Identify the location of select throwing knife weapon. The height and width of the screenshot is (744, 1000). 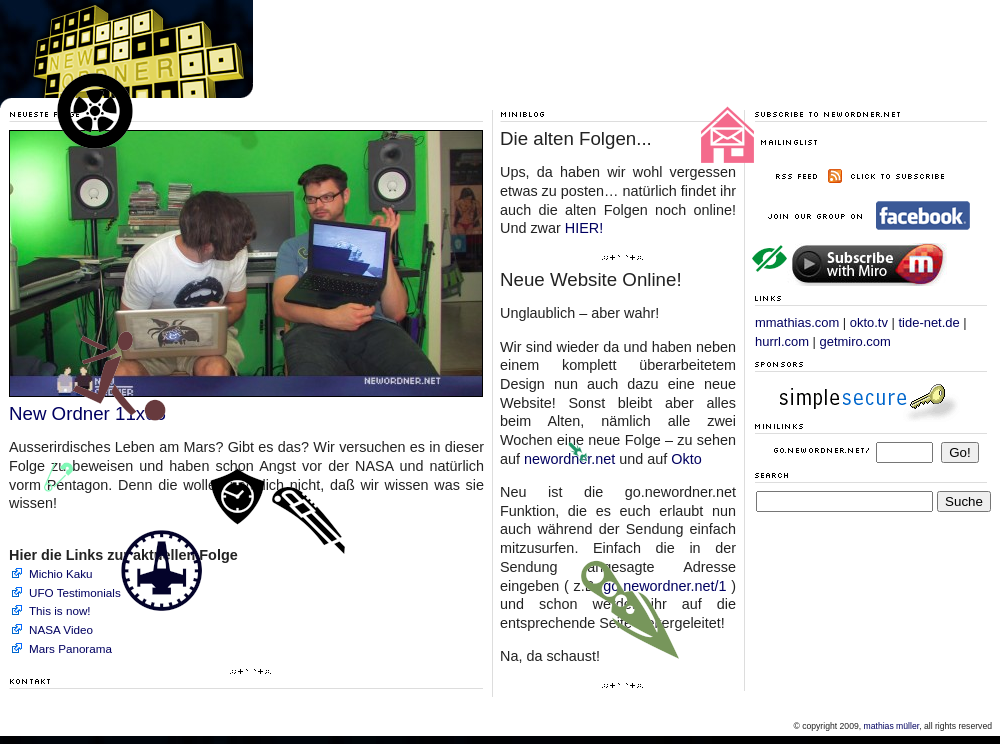
(630, 610).